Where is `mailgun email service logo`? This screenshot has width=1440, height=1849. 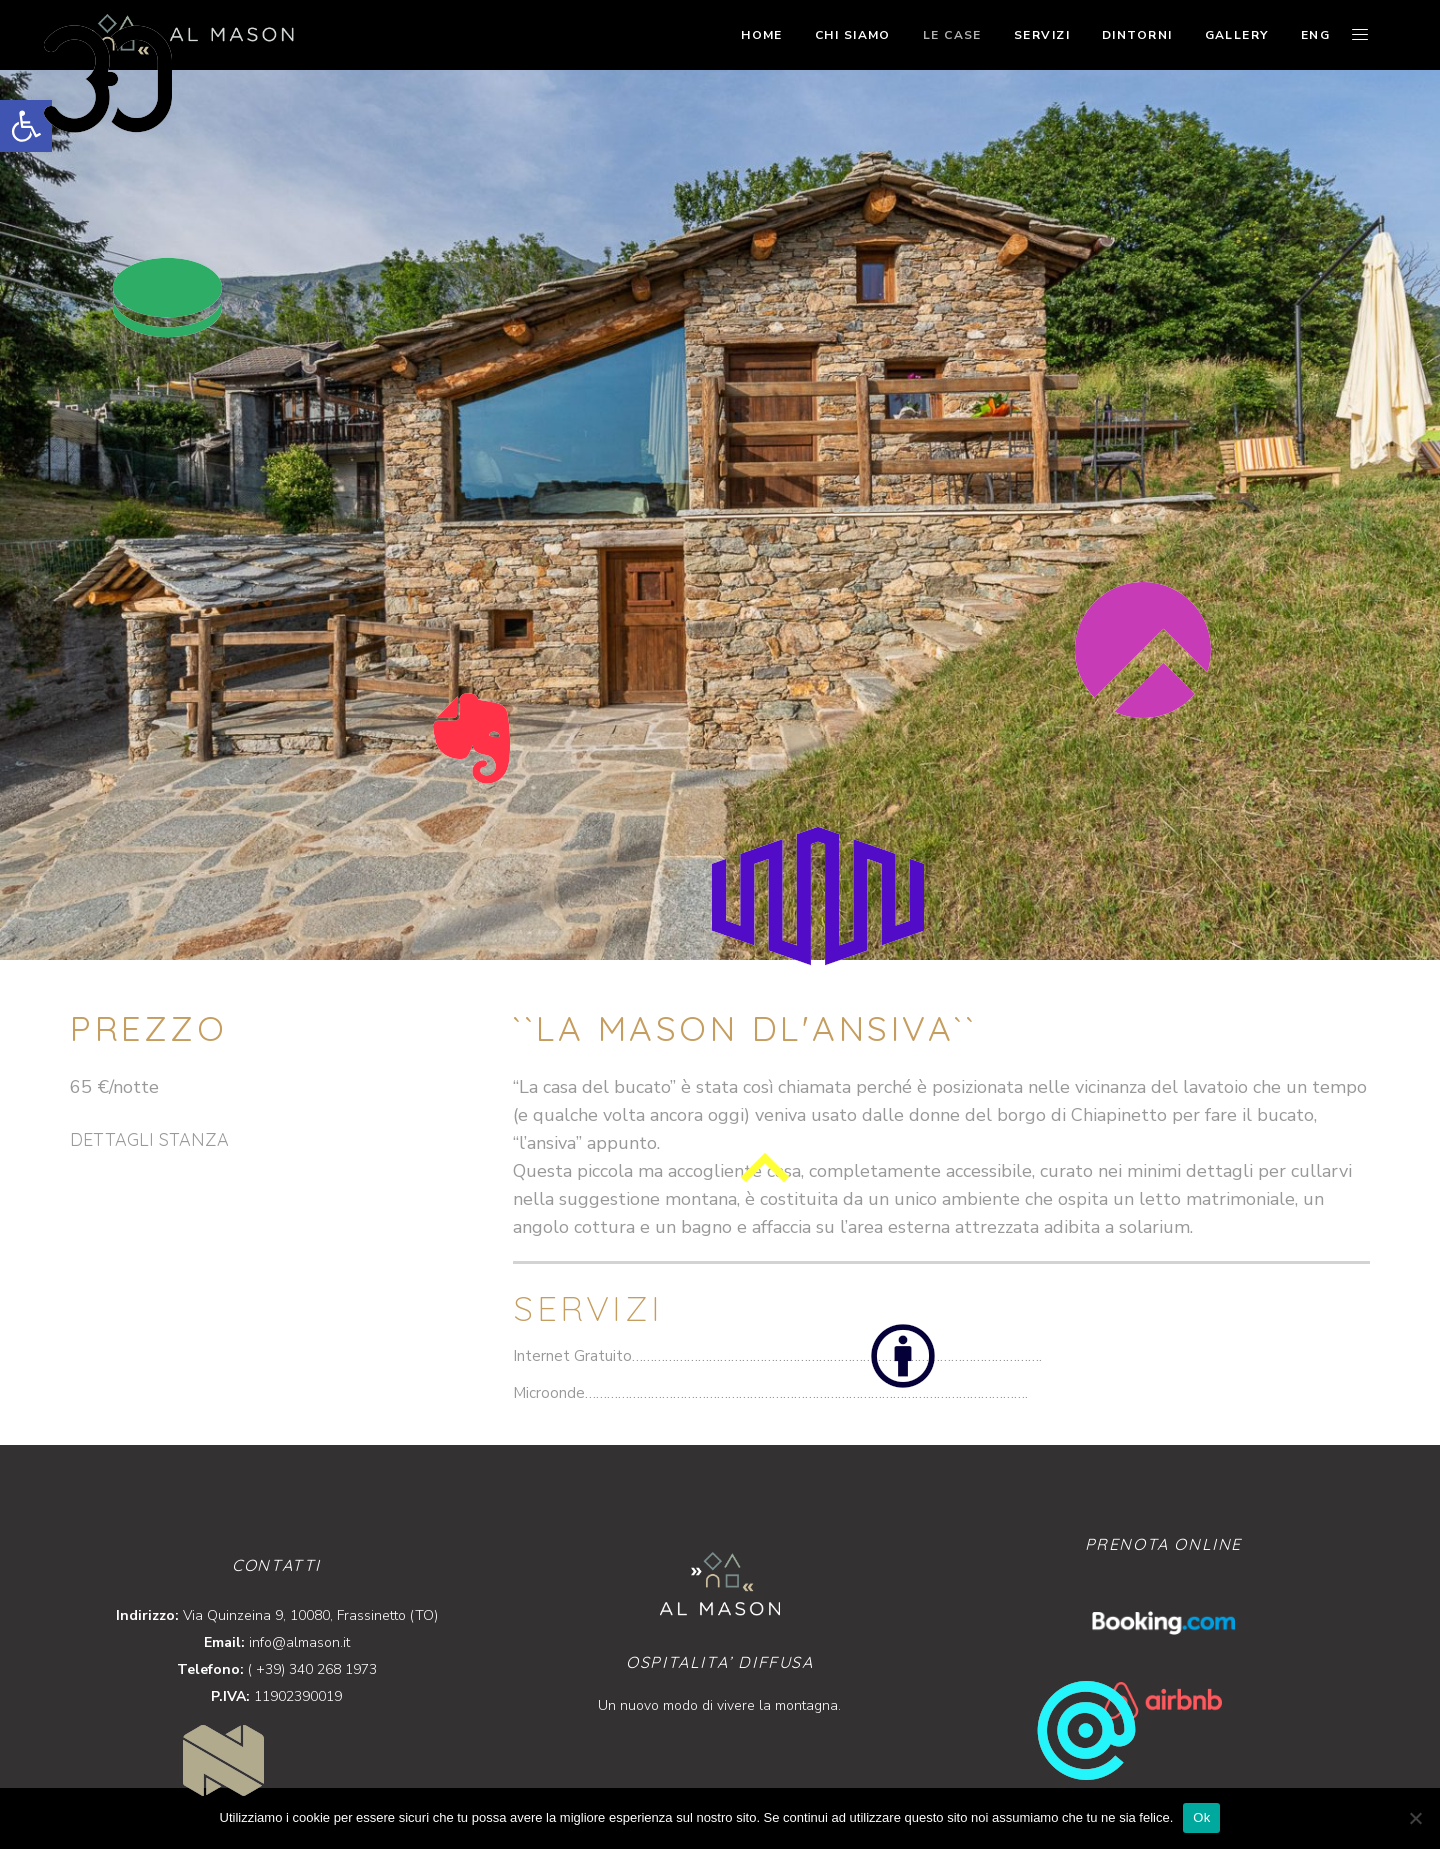 mailgun email service logo is located at coordinates (1086, 1730).